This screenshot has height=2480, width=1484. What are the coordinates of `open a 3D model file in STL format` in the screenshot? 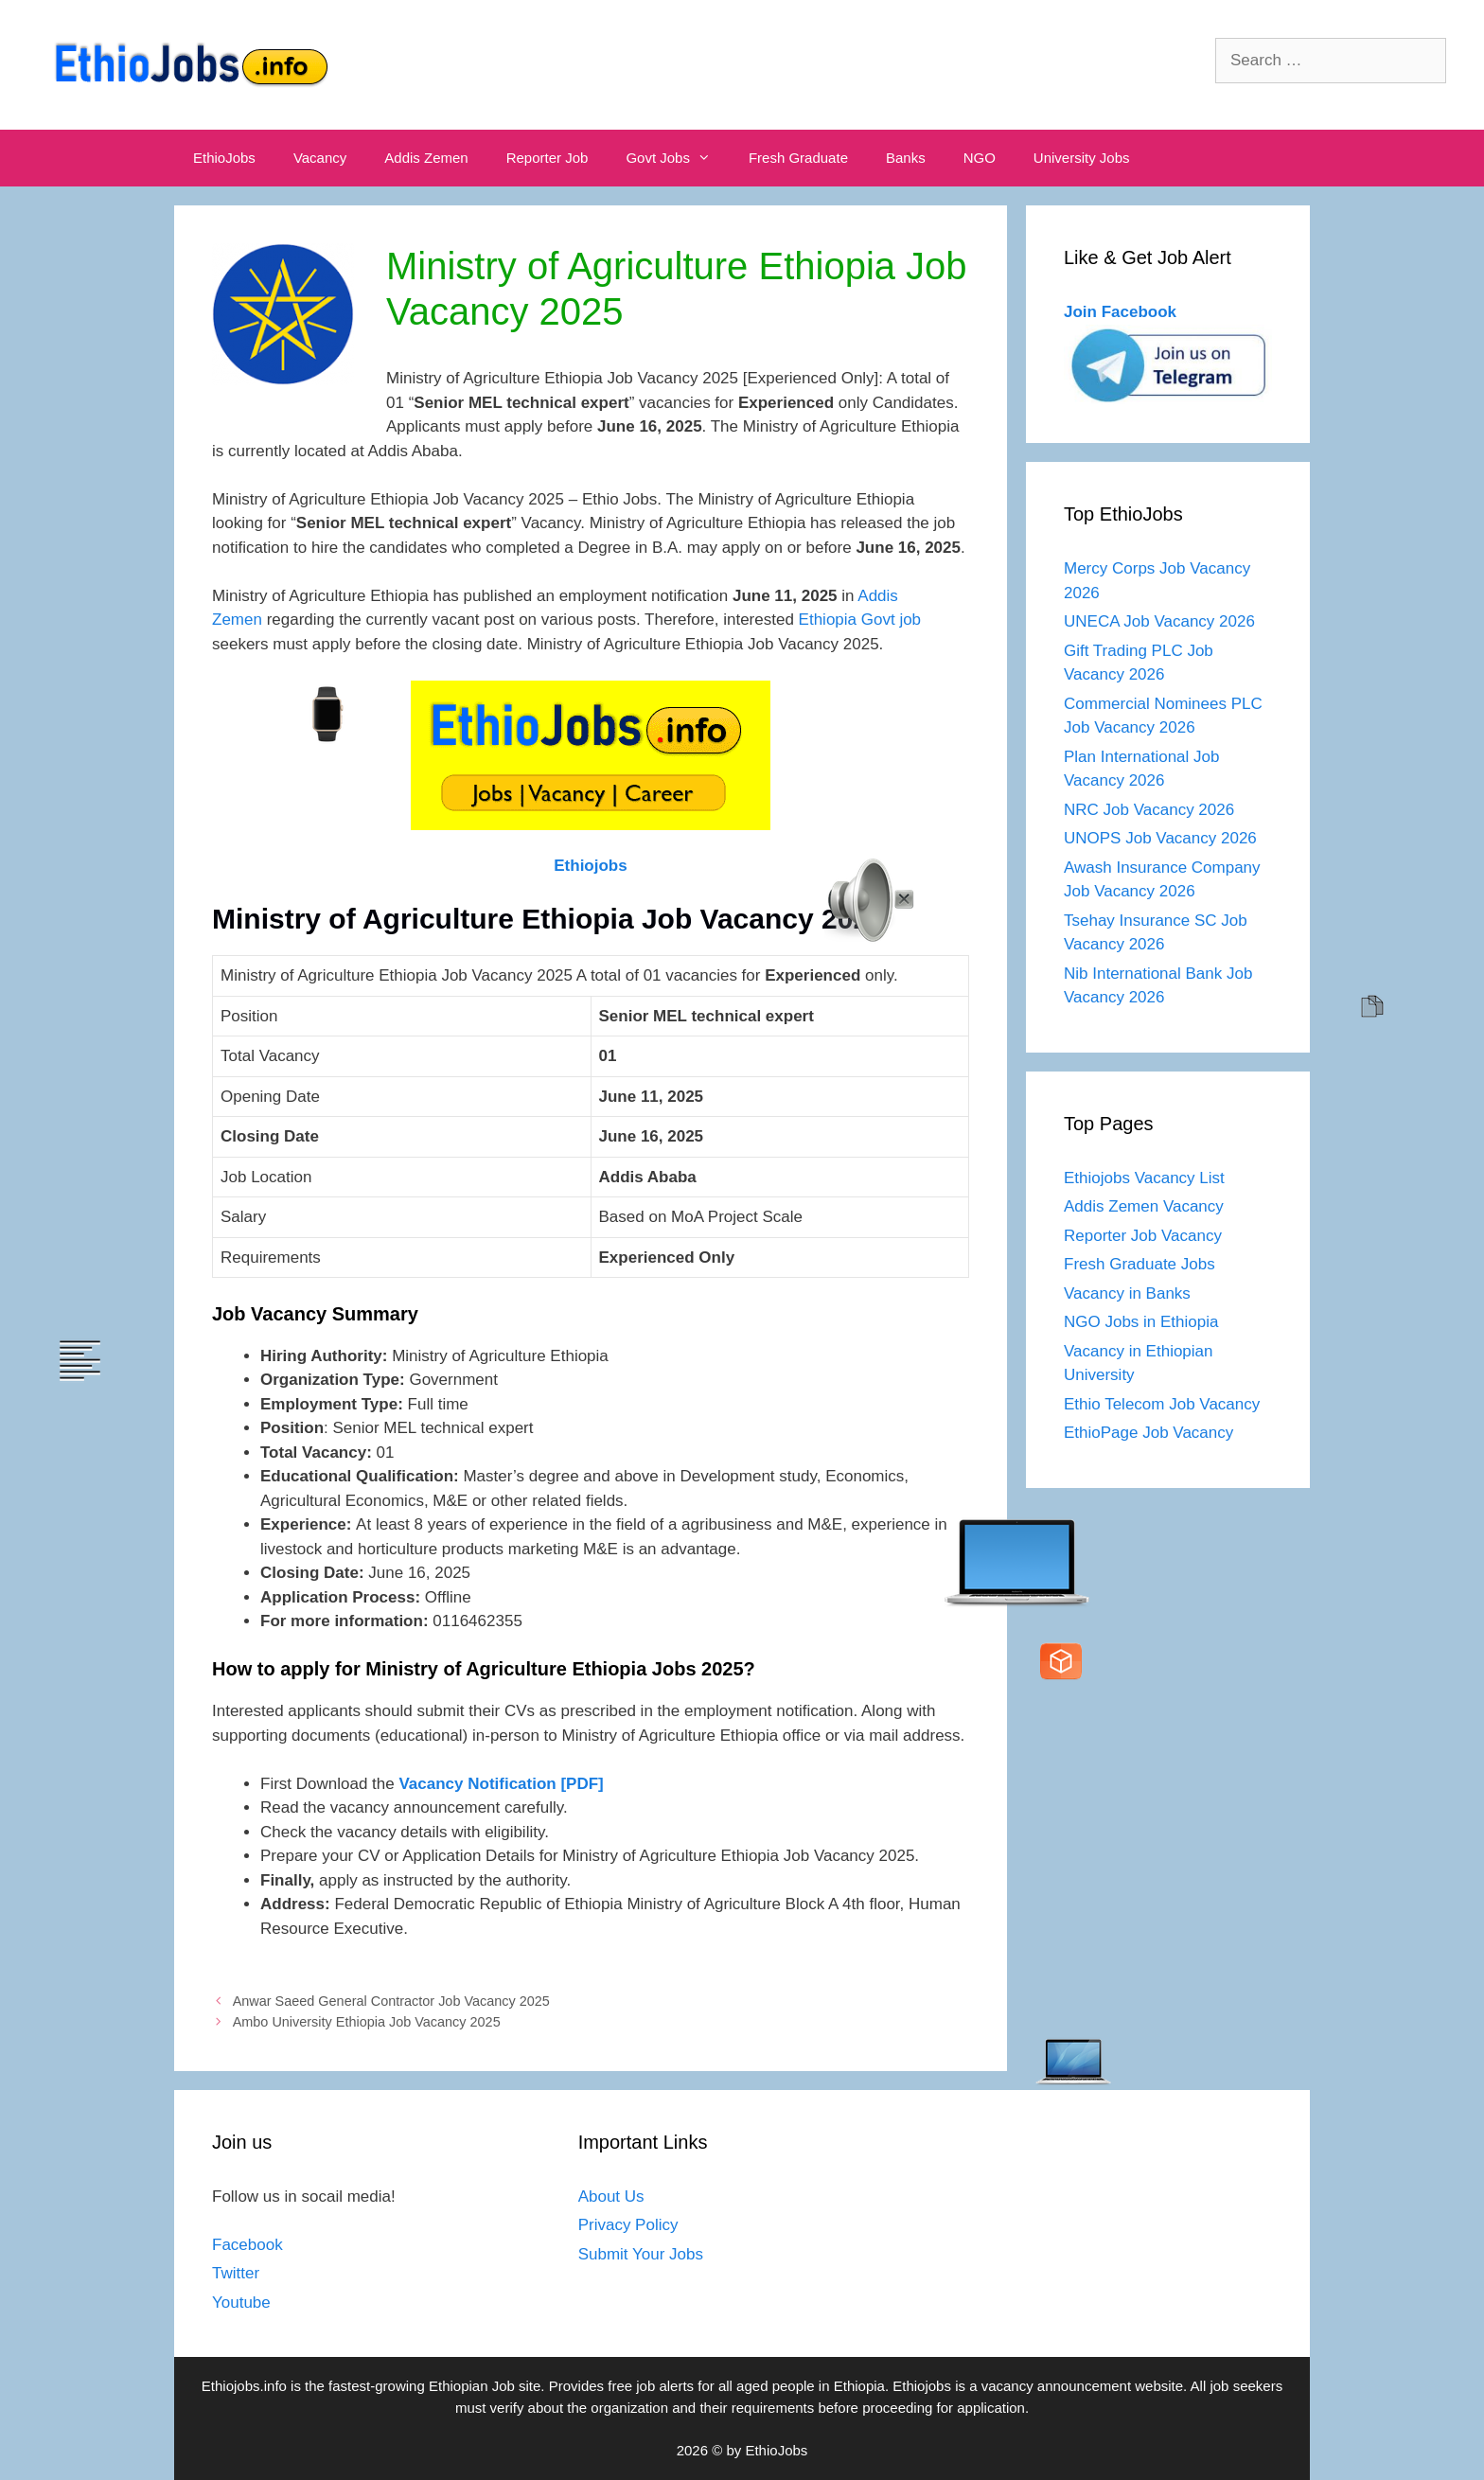 It's located at (1061, 1660).